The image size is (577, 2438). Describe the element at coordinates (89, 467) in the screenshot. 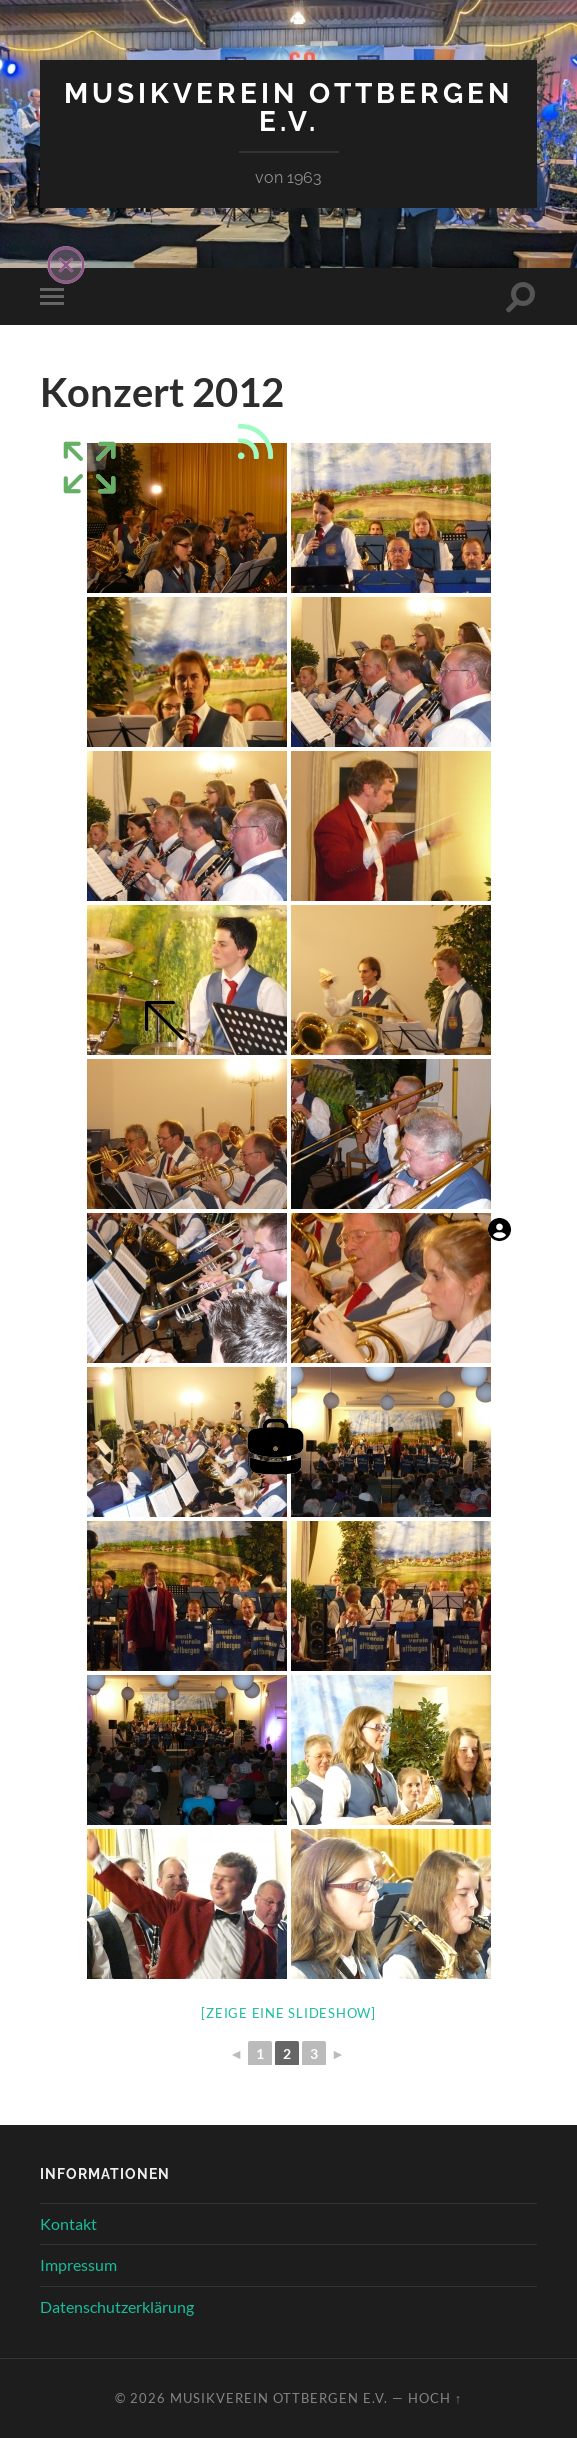

I see `expand to fullscreen mode` at that location.